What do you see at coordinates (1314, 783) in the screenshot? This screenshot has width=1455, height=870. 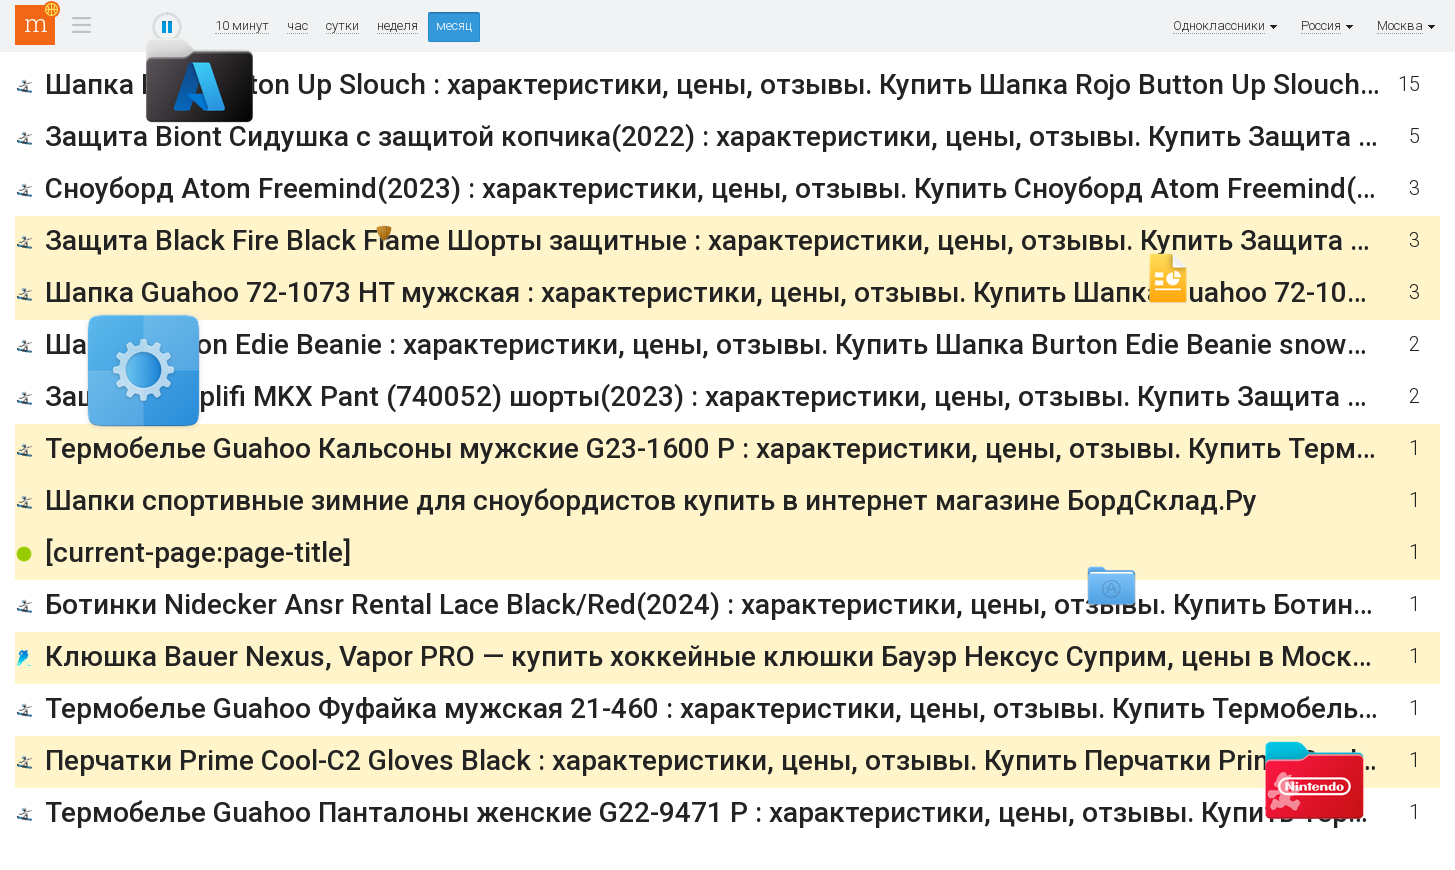 I see `open folder containing Nintendo games or files` at bounding box center [1314, 783].